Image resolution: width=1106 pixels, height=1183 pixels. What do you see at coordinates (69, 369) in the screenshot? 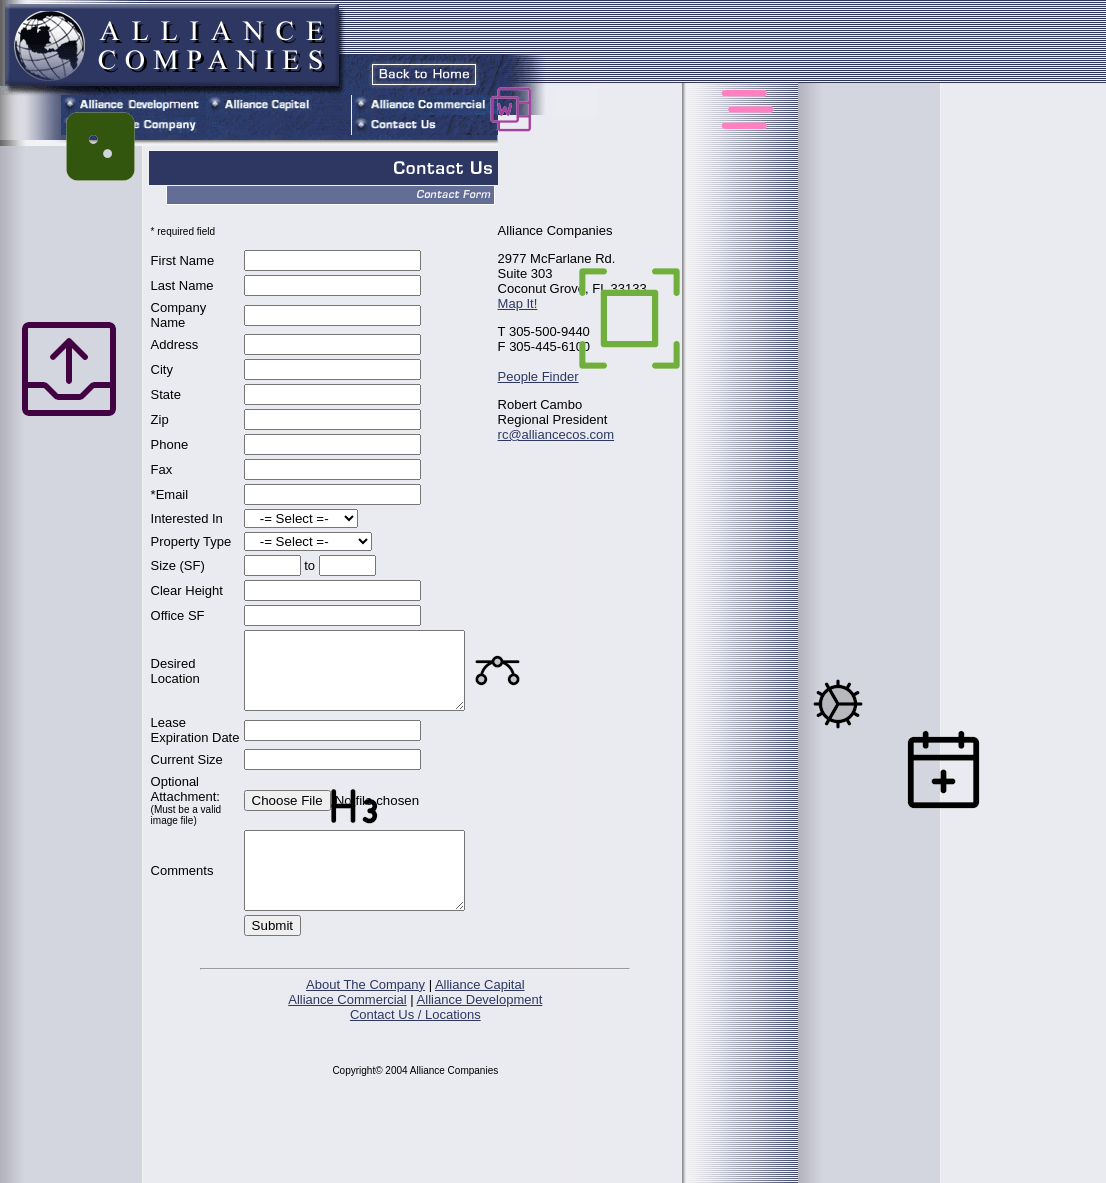
I see `upload file from tray` at bounding box center [69, 369].